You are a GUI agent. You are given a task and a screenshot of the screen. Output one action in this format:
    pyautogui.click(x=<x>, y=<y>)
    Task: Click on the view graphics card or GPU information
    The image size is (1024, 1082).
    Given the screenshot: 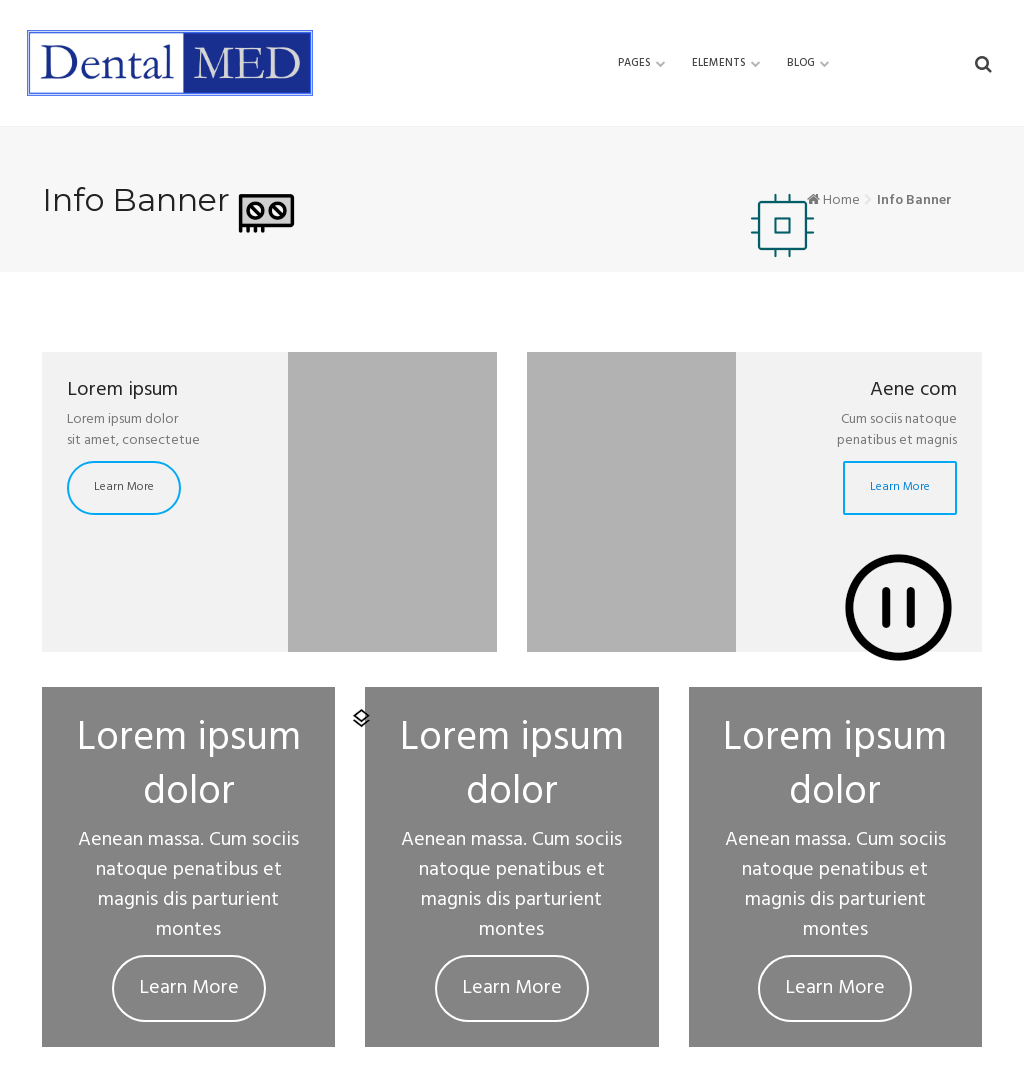 What is the action you would take?
    pyautogui.click(x=266, y=212)
    